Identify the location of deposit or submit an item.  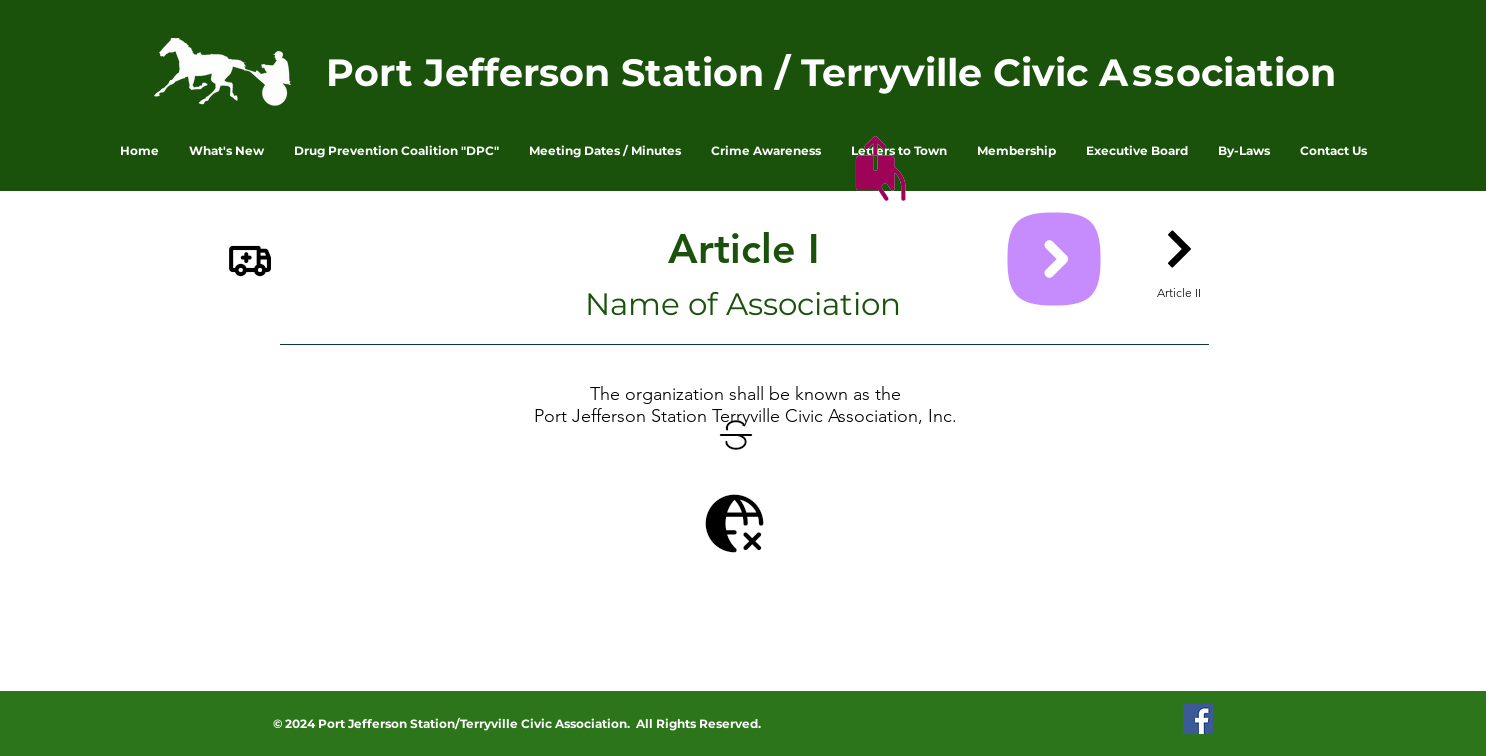
(877, 168).